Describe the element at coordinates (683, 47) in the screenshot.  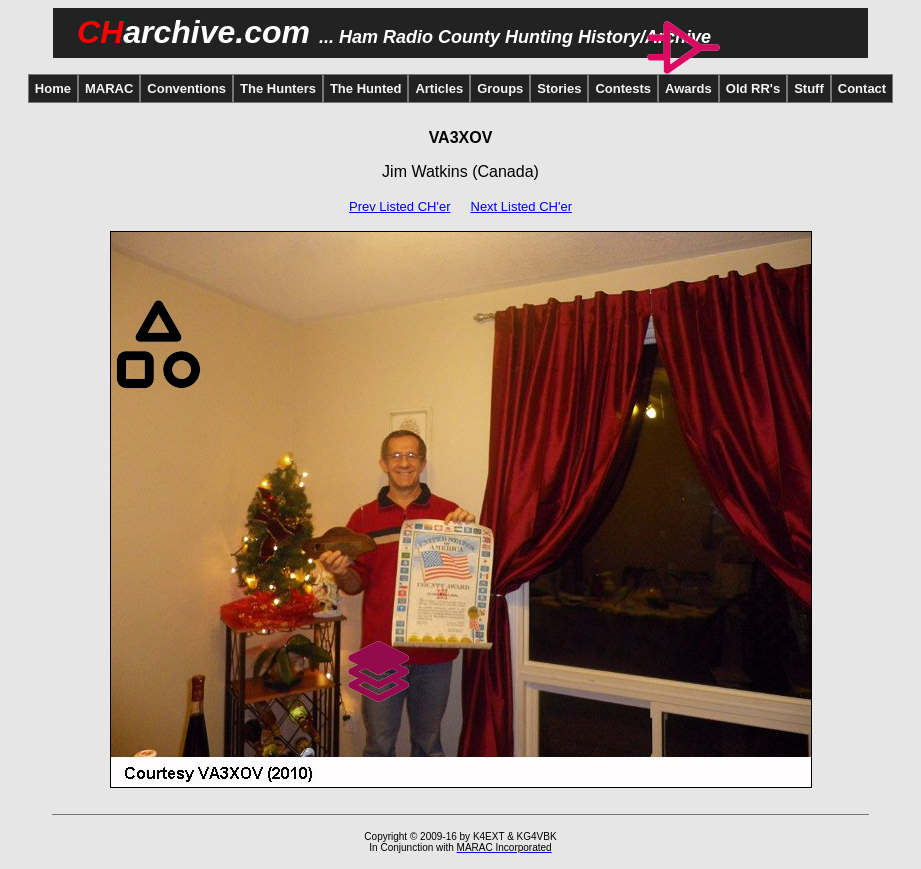
I see `logic buffer gate symbol in circuit design` at that location.